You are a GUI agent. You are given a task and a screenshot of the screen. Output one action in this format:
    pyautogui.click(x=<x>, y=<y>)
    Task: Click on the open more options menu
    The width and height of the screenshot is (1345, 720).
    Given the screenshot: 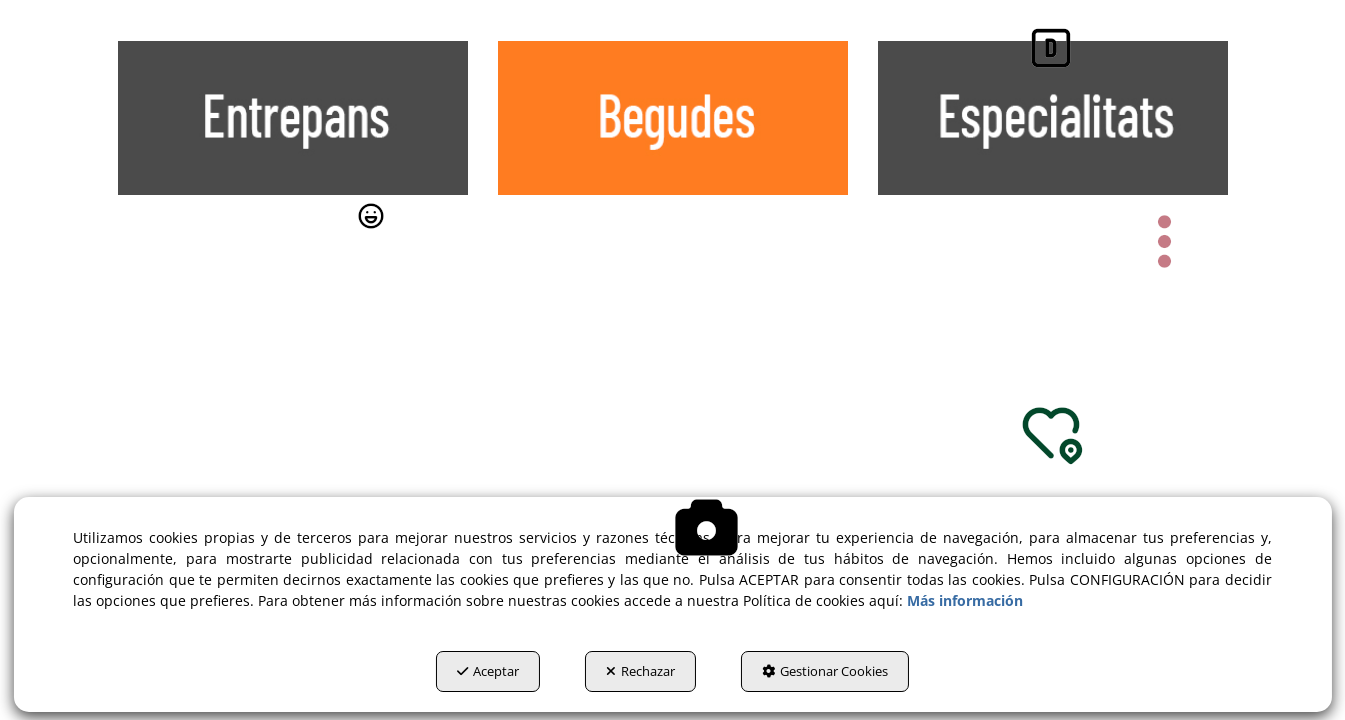 What is the action you would take?
    pyautogui.click(x=1164, y=241)
    